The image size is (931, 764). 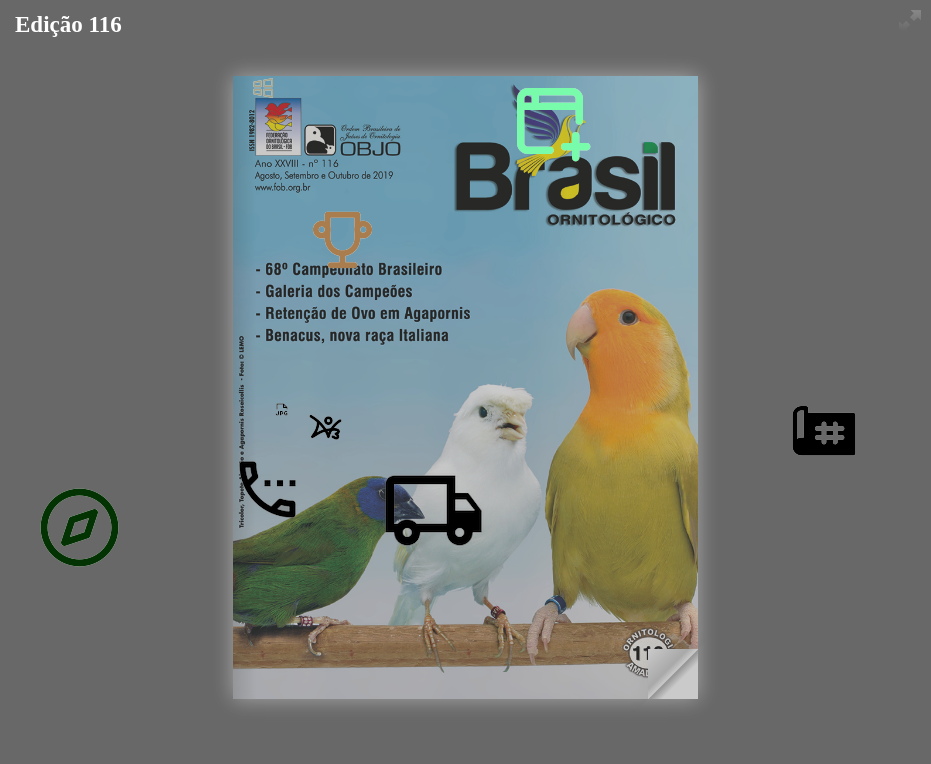 What do you see at coordinates (282, 410) in the screenshot?
I see `view or open a JPG image file` at bounding box center [282, 410].